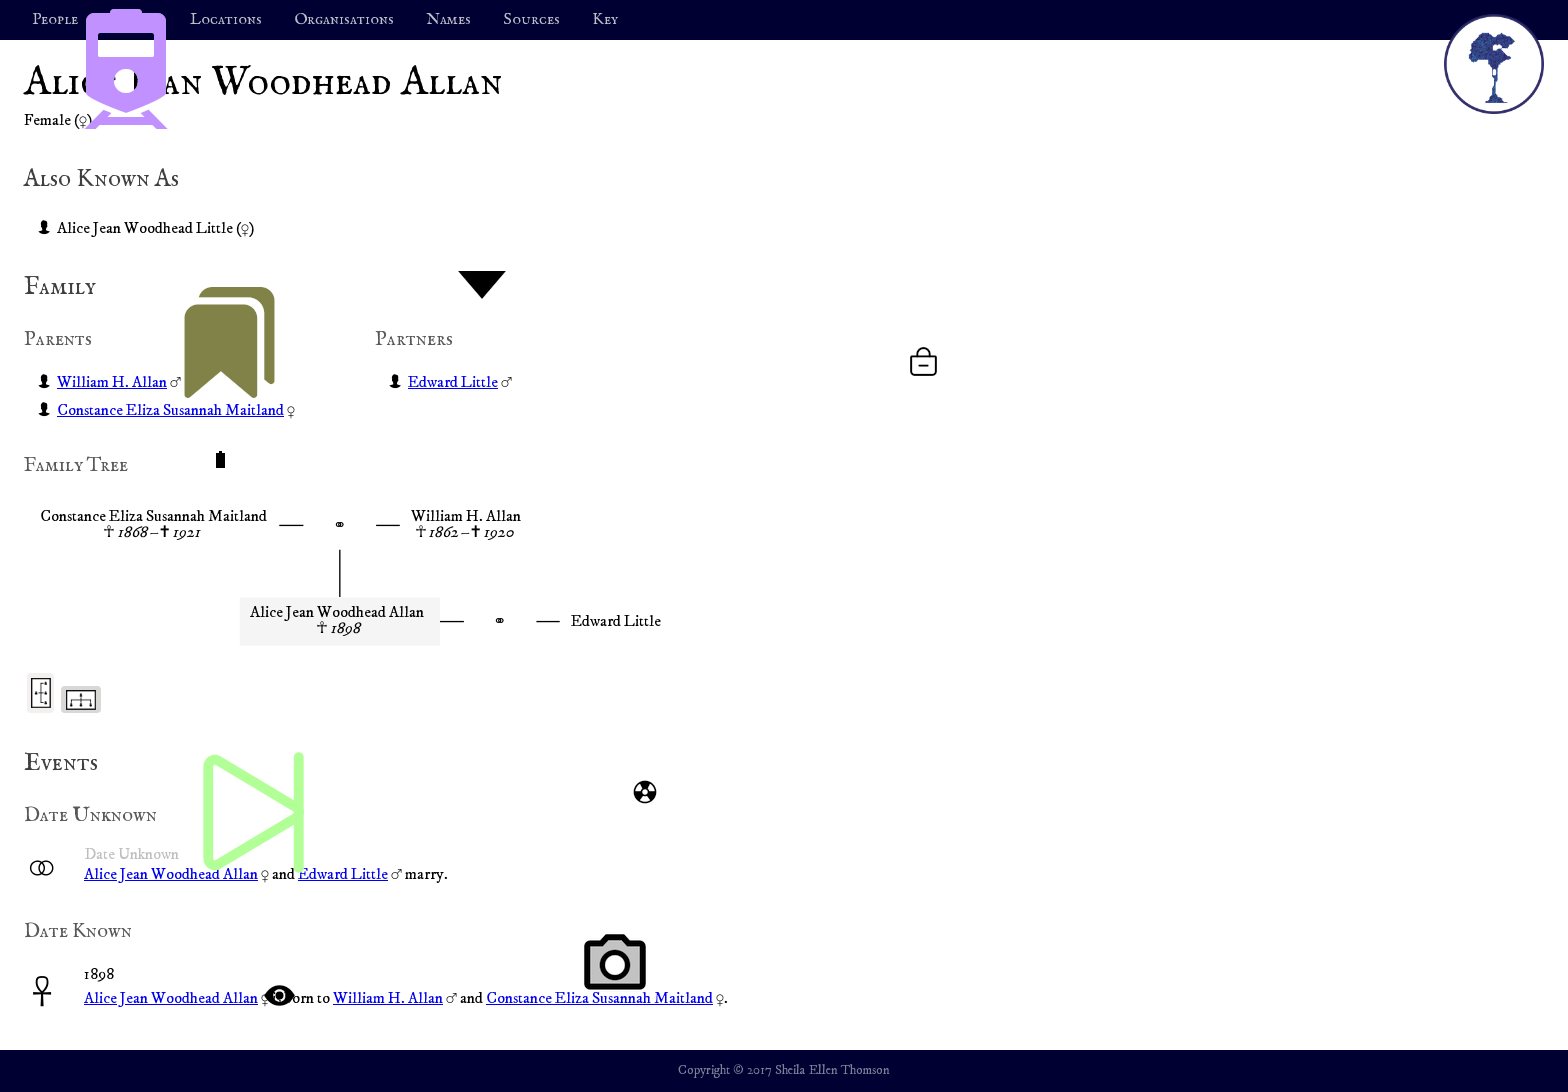  I want to click on view train schedules or rail services, so click(126, 69).